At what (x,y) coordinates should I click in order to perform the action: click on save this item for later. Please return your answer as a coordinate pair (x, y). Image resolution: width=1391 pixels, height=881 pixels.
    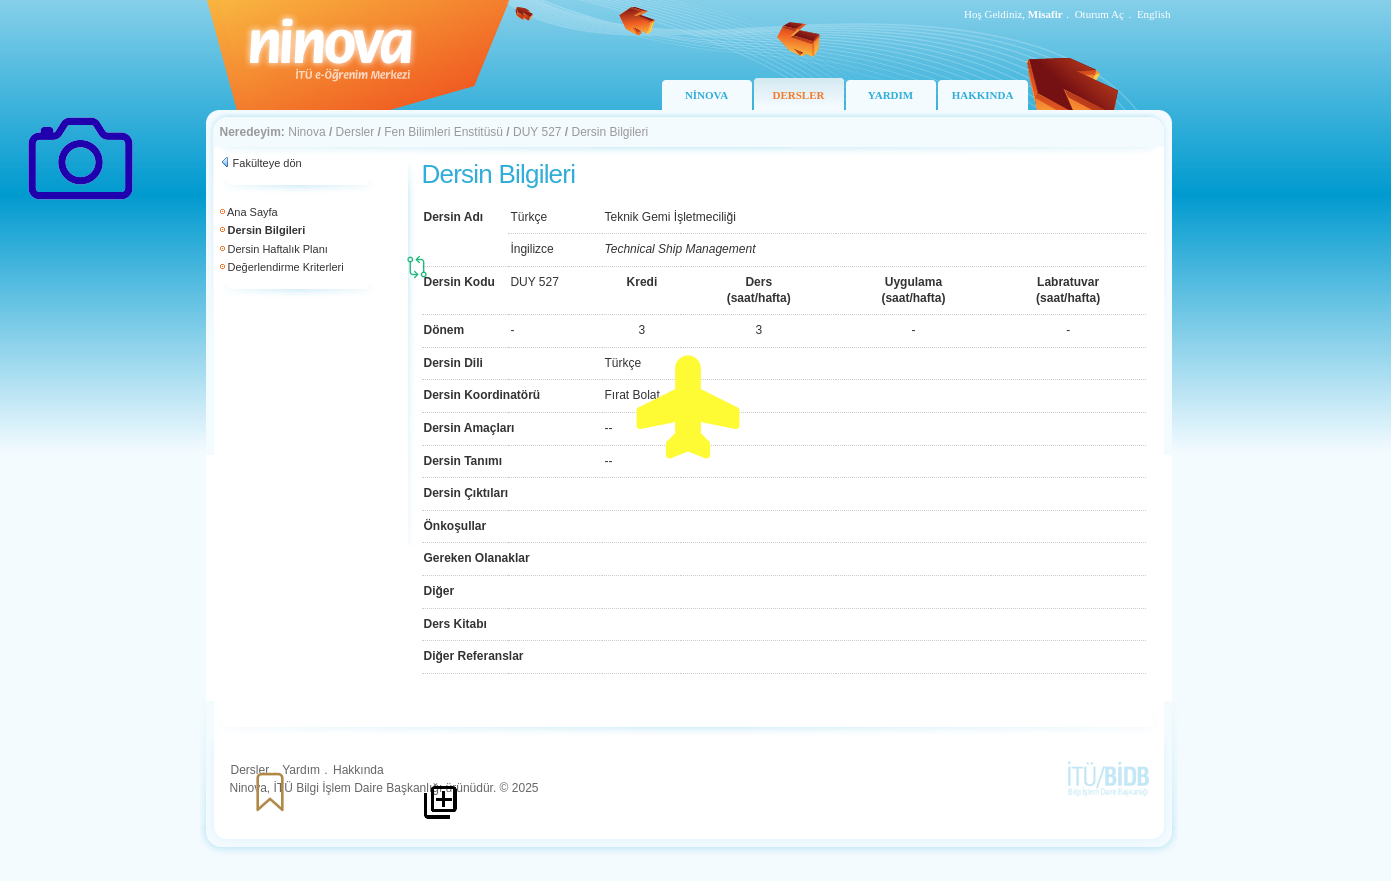
    Looking at the image, I should click on (270, 792).